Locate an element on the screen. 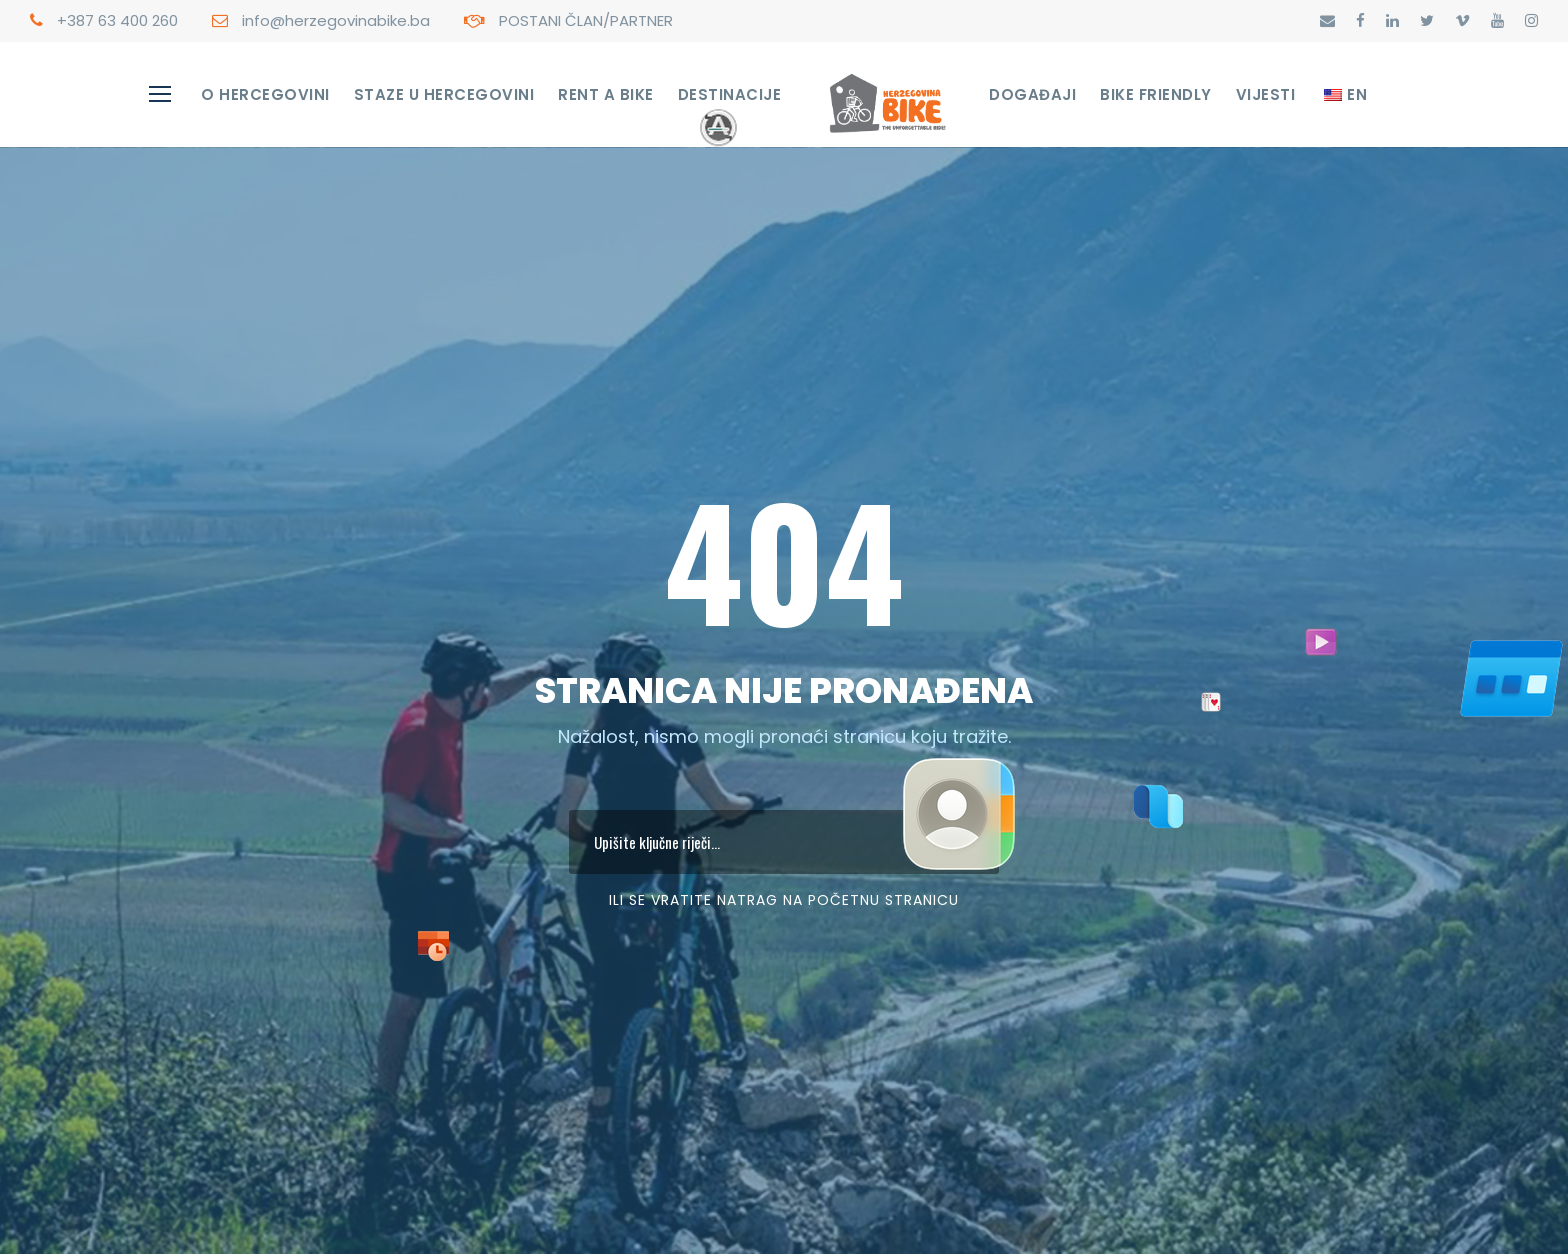 This screenshot has height=1254, width=1568. launch autoruns system utility is located at coordinates (1511, 678).